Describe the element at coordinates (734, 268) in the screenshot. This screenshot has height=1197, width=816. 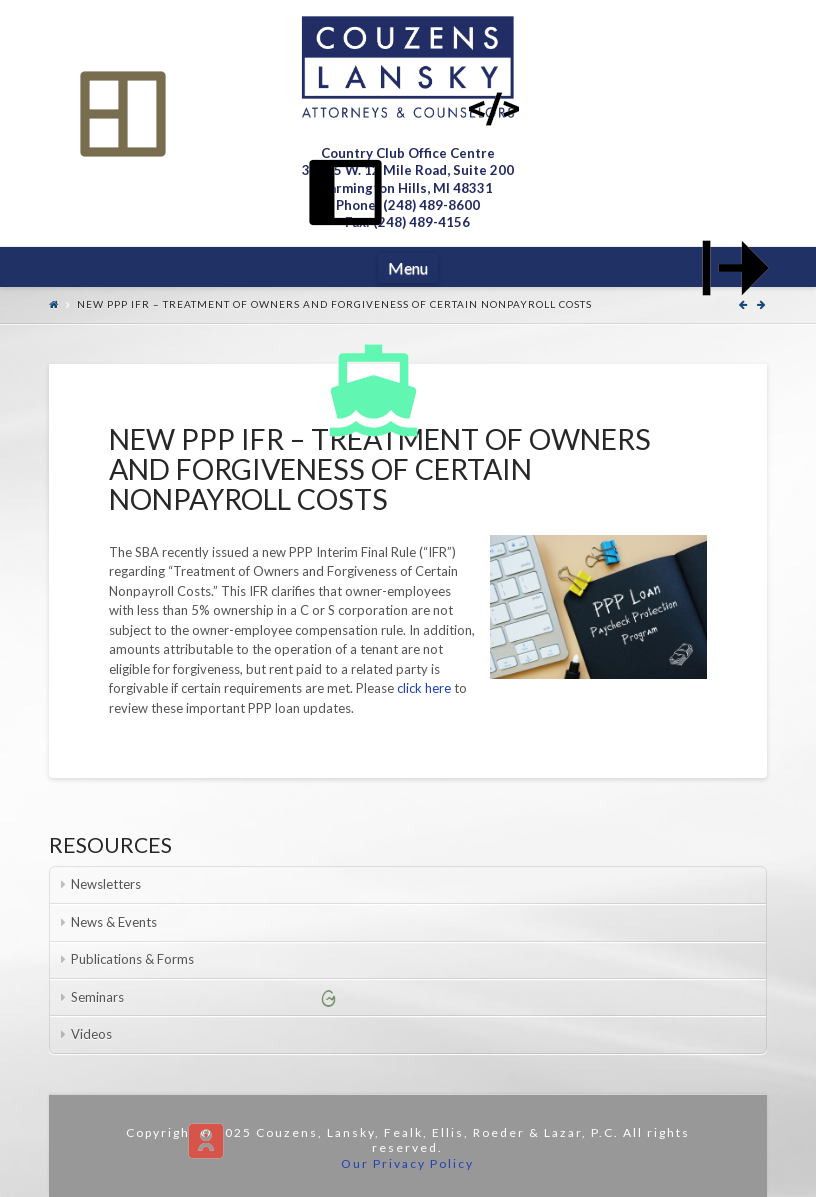
I see `expand content to the right` at that location.